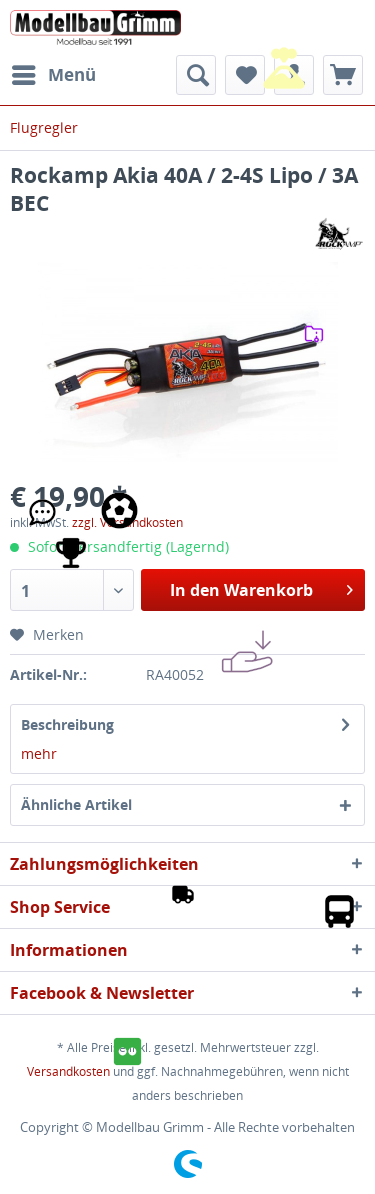 This screenshot has width=375, height=1194. I want to click on access sports or soccer-related content, so click(119, 510).